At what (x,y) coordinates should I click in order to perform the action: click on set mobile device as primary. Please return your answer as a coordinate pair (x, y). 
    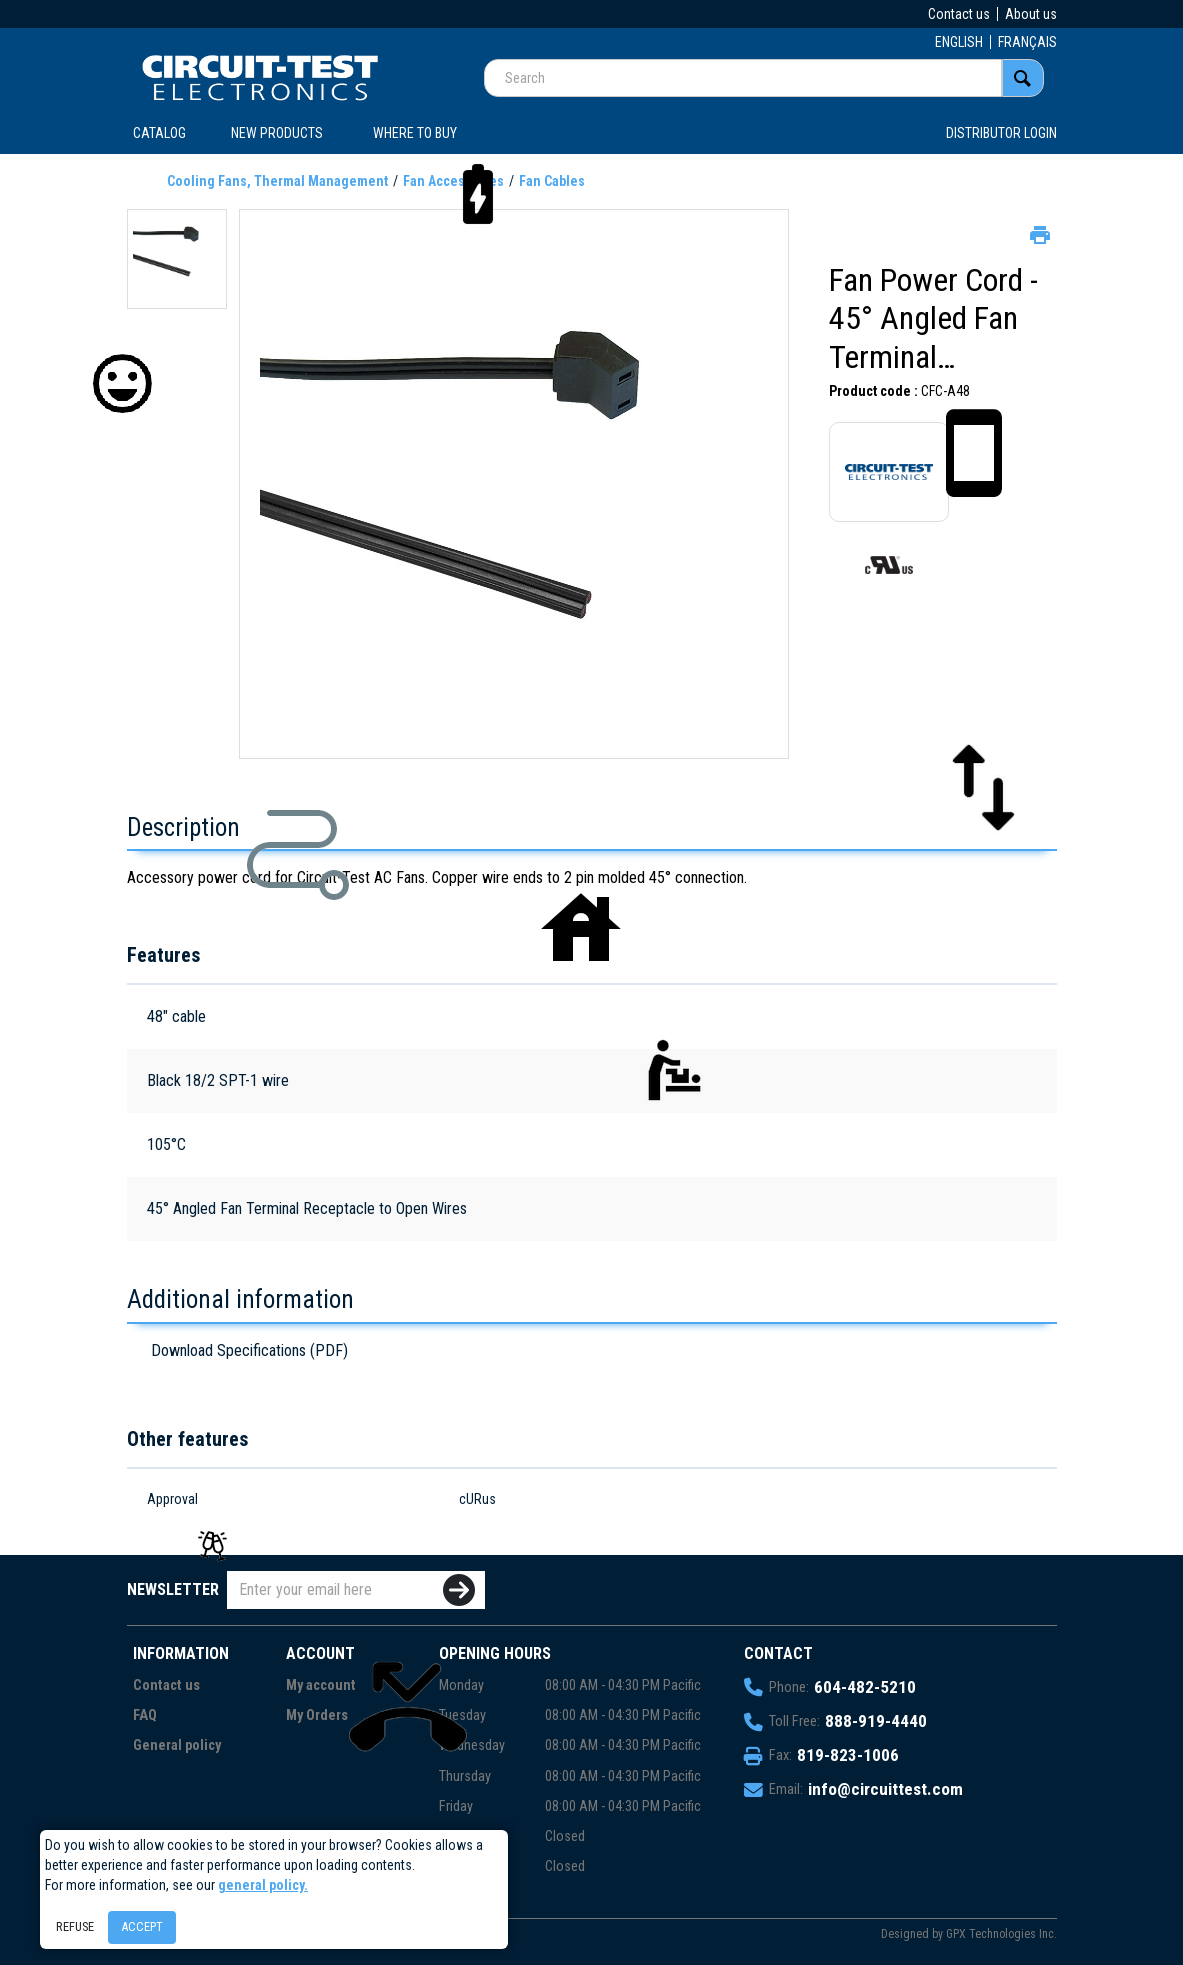
    Looking at the image, I should click on (974, 453).